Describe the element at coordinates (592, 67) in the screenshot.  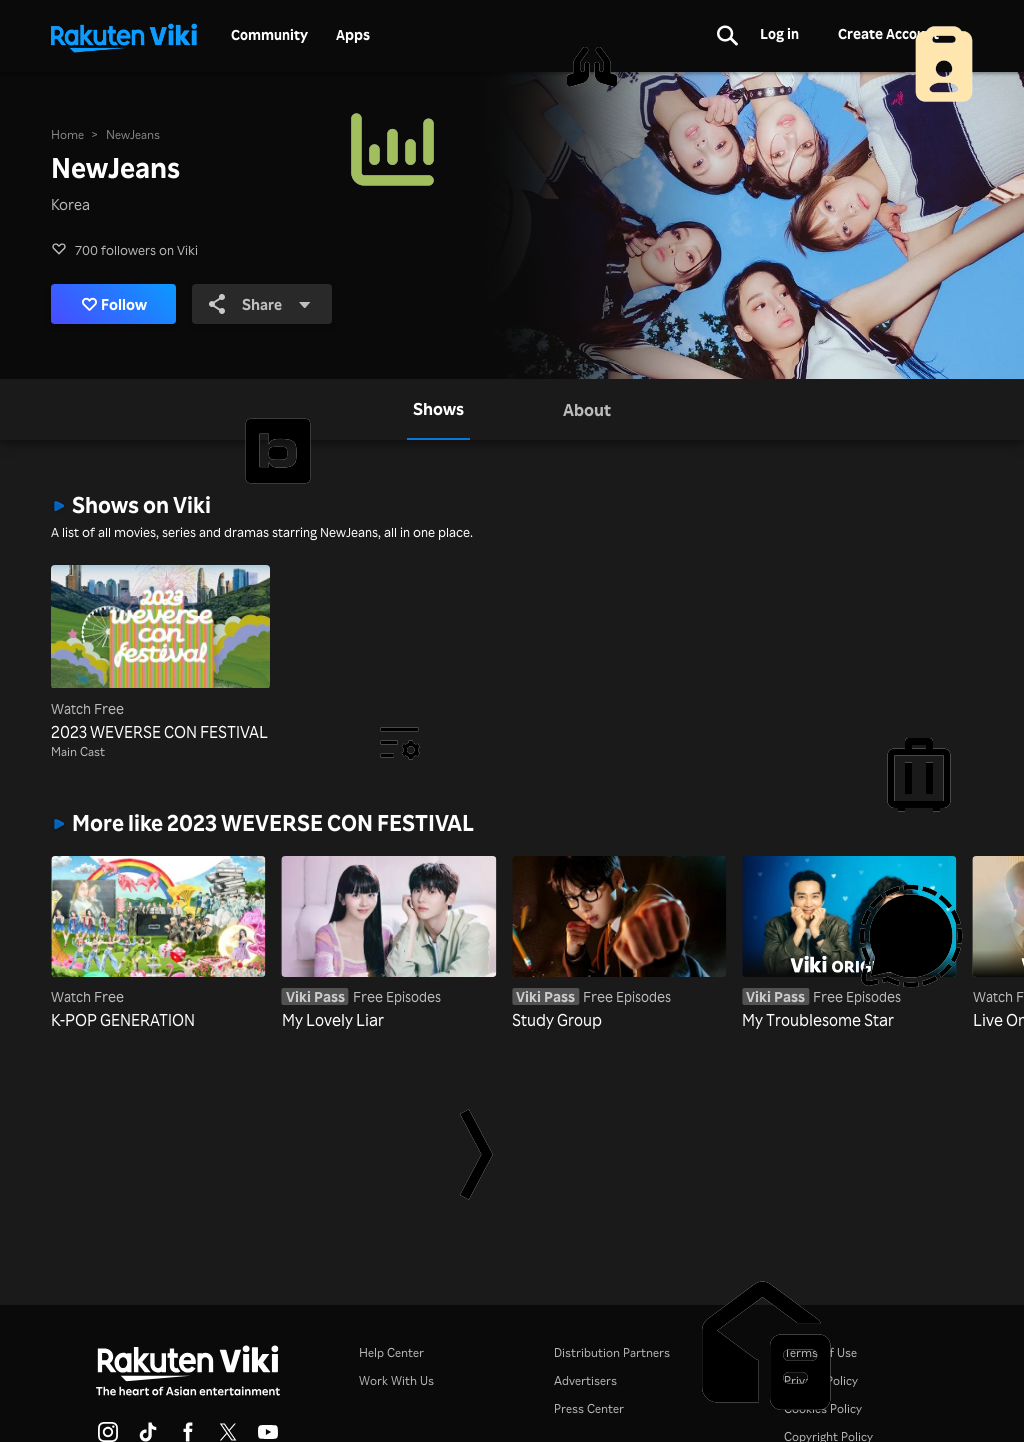
I see `express gratitude or thanks` at that location.